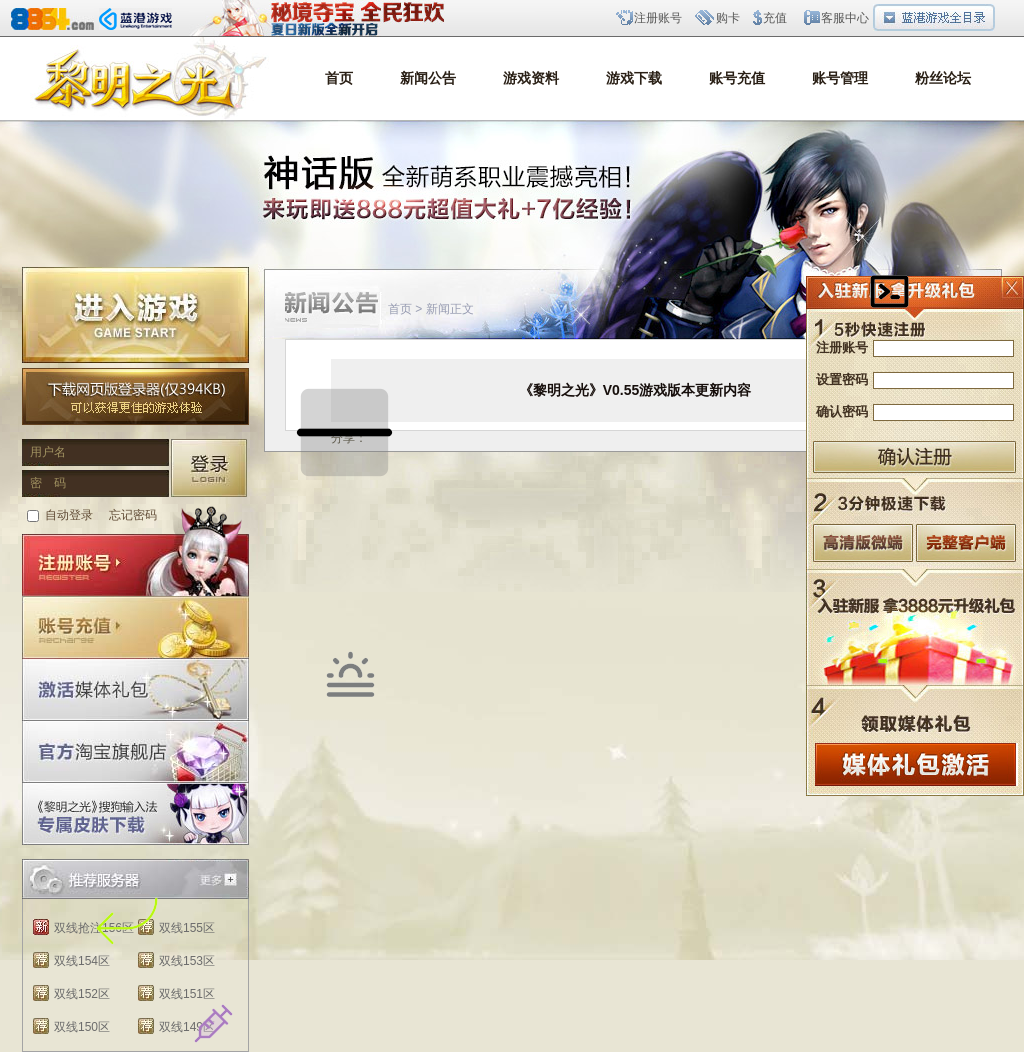  Describe the element at coordinates (213, 1023) in the screenshot. I see `access vaccination or medical records` at that location.